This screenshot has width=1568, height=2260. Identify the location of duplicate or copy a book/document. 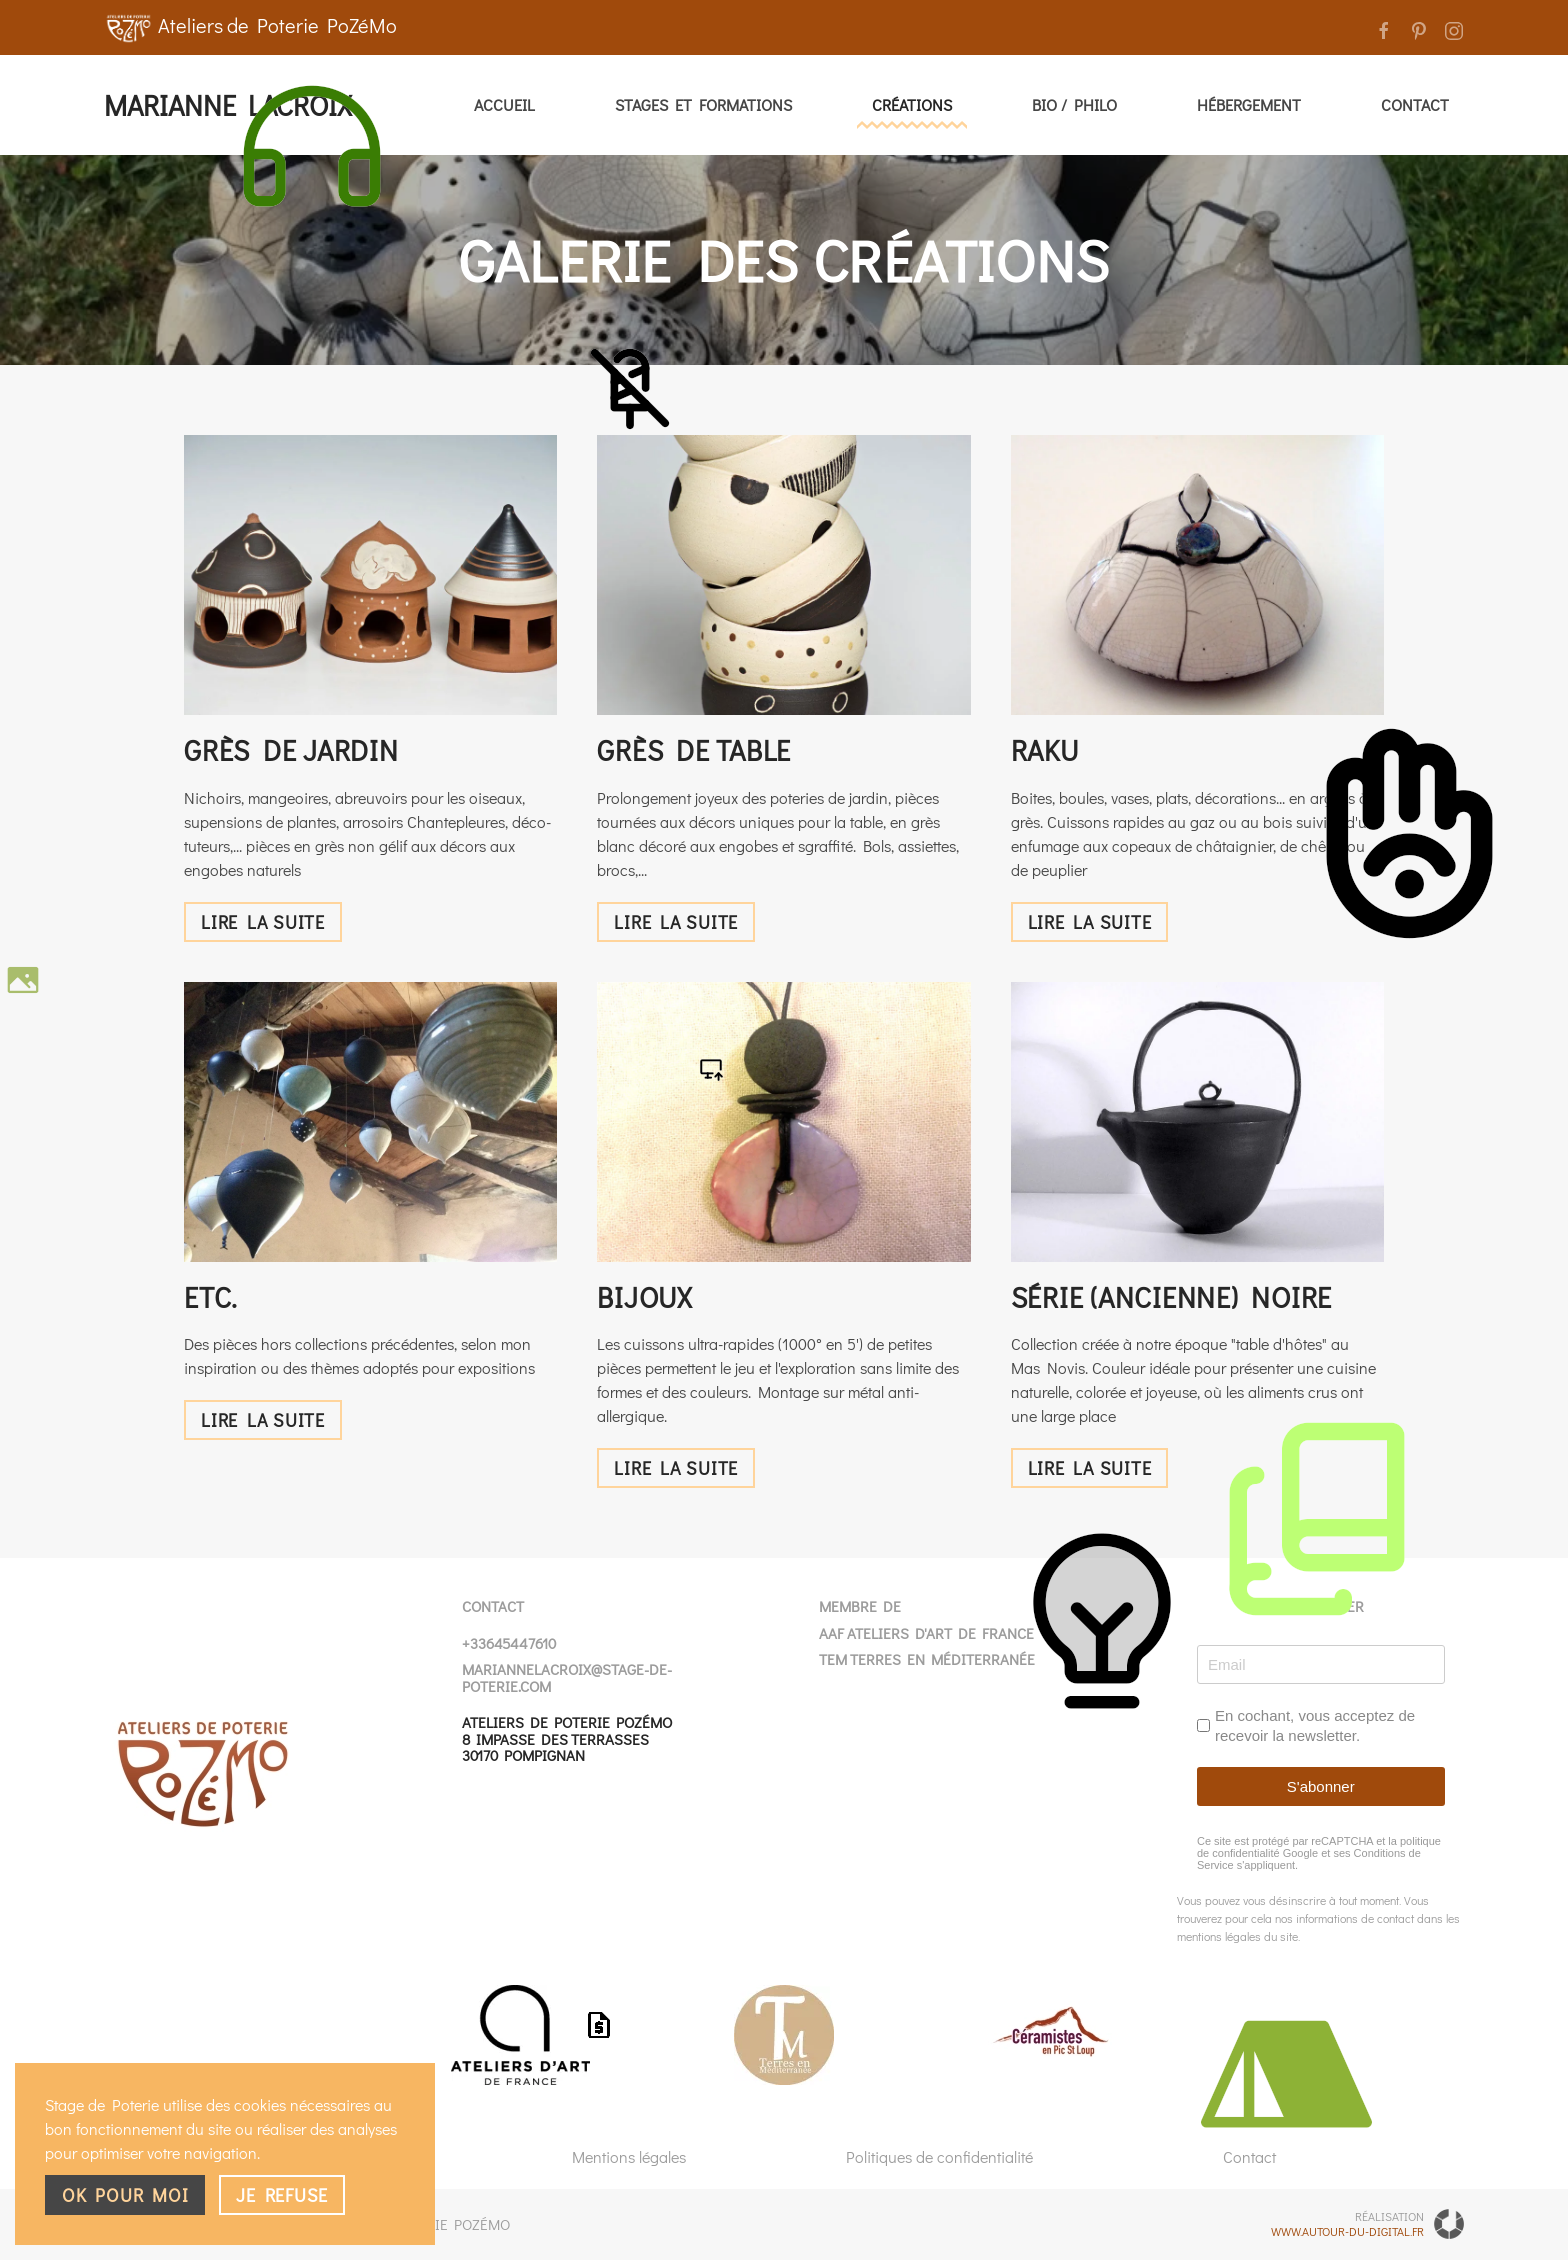
(1317, 1519).